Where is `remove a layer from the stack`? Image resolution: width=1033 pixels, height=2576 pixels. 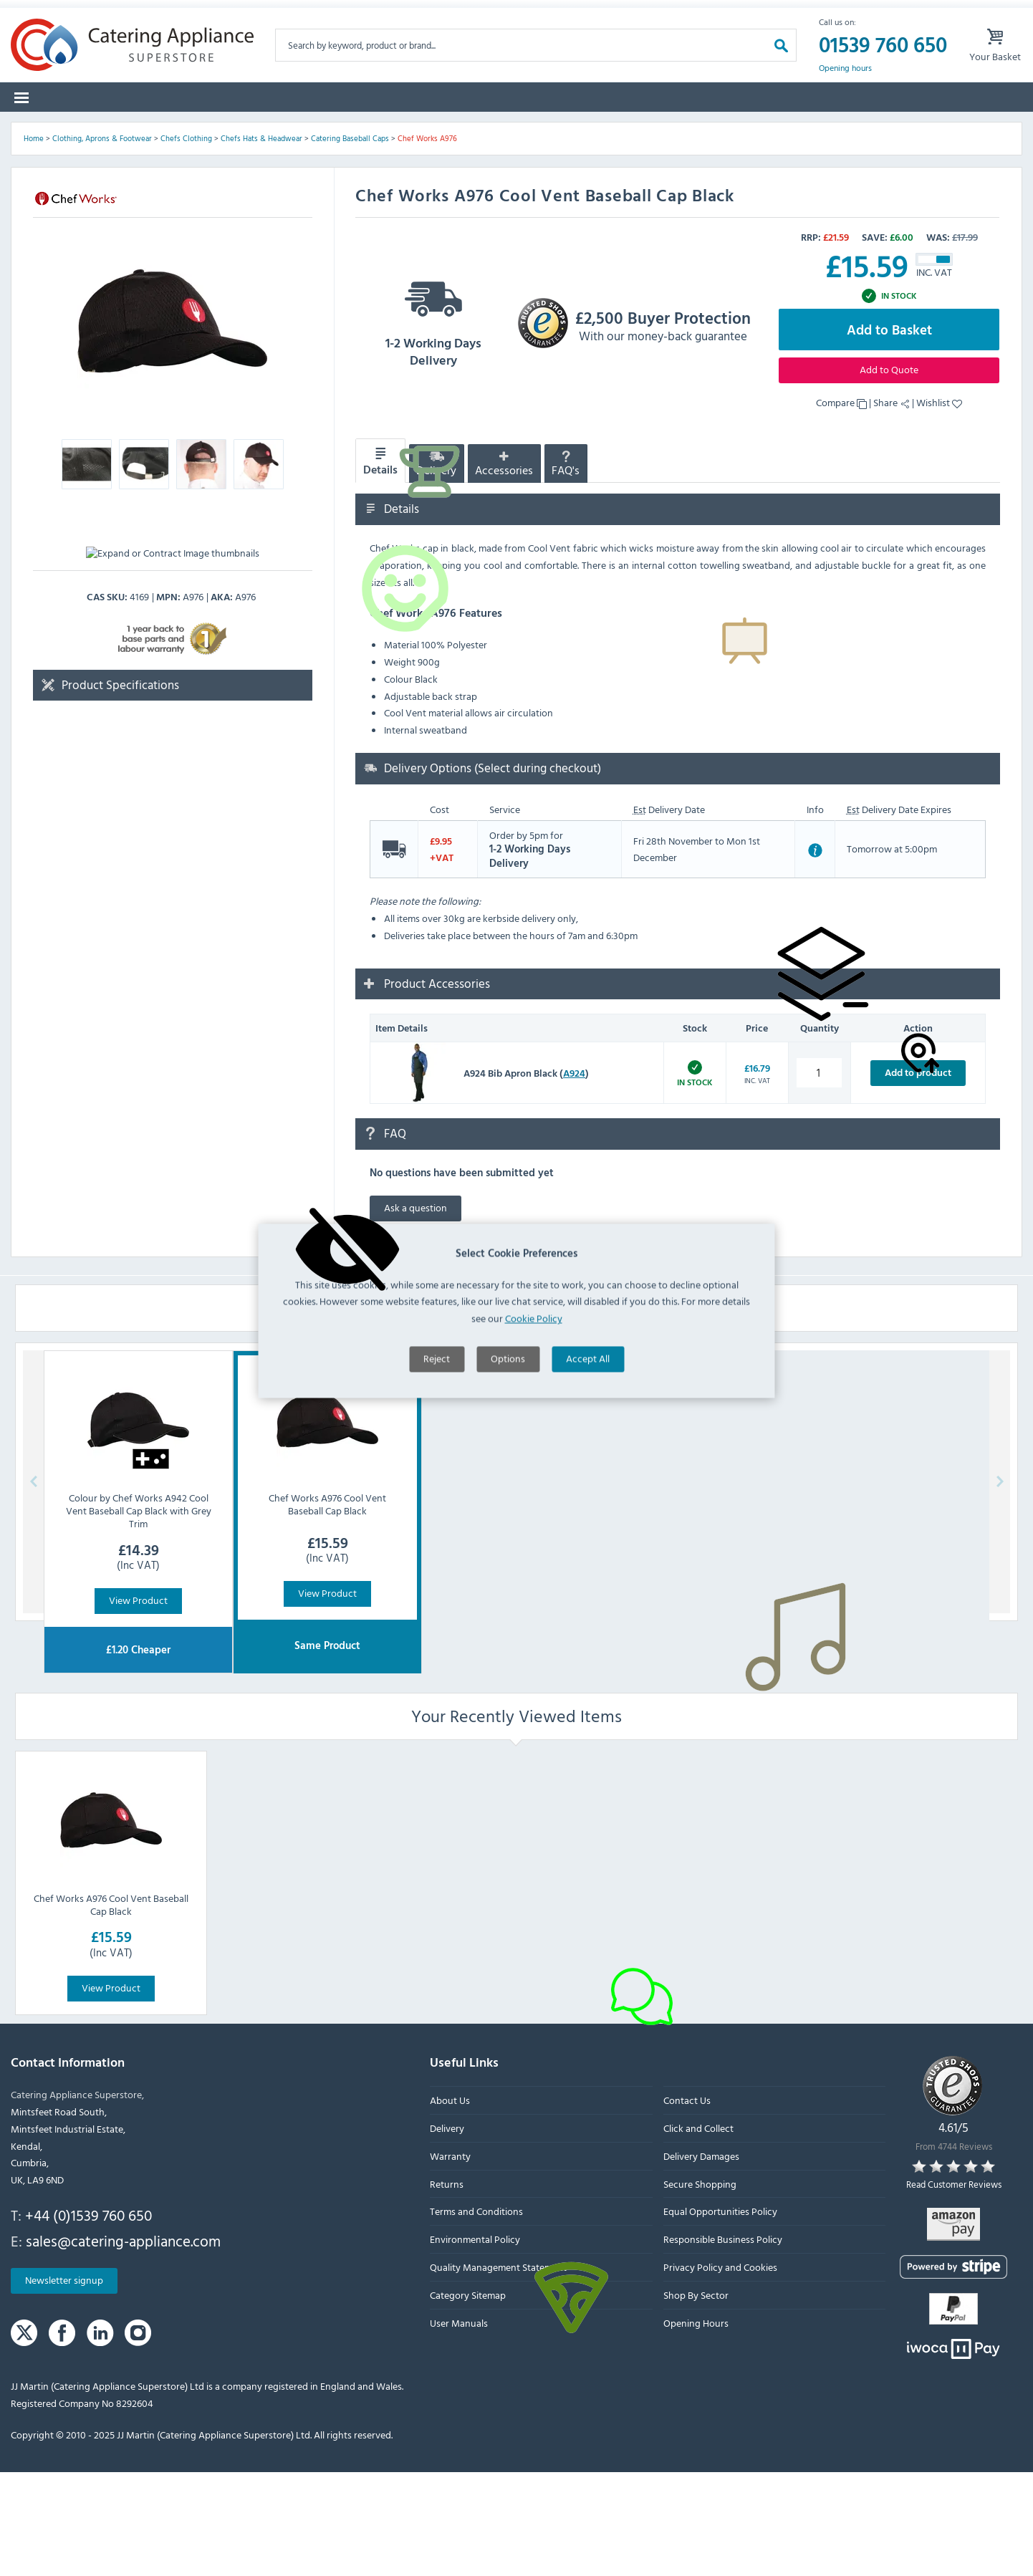
remove a layer from the stack is located at coordinates (821, 974).